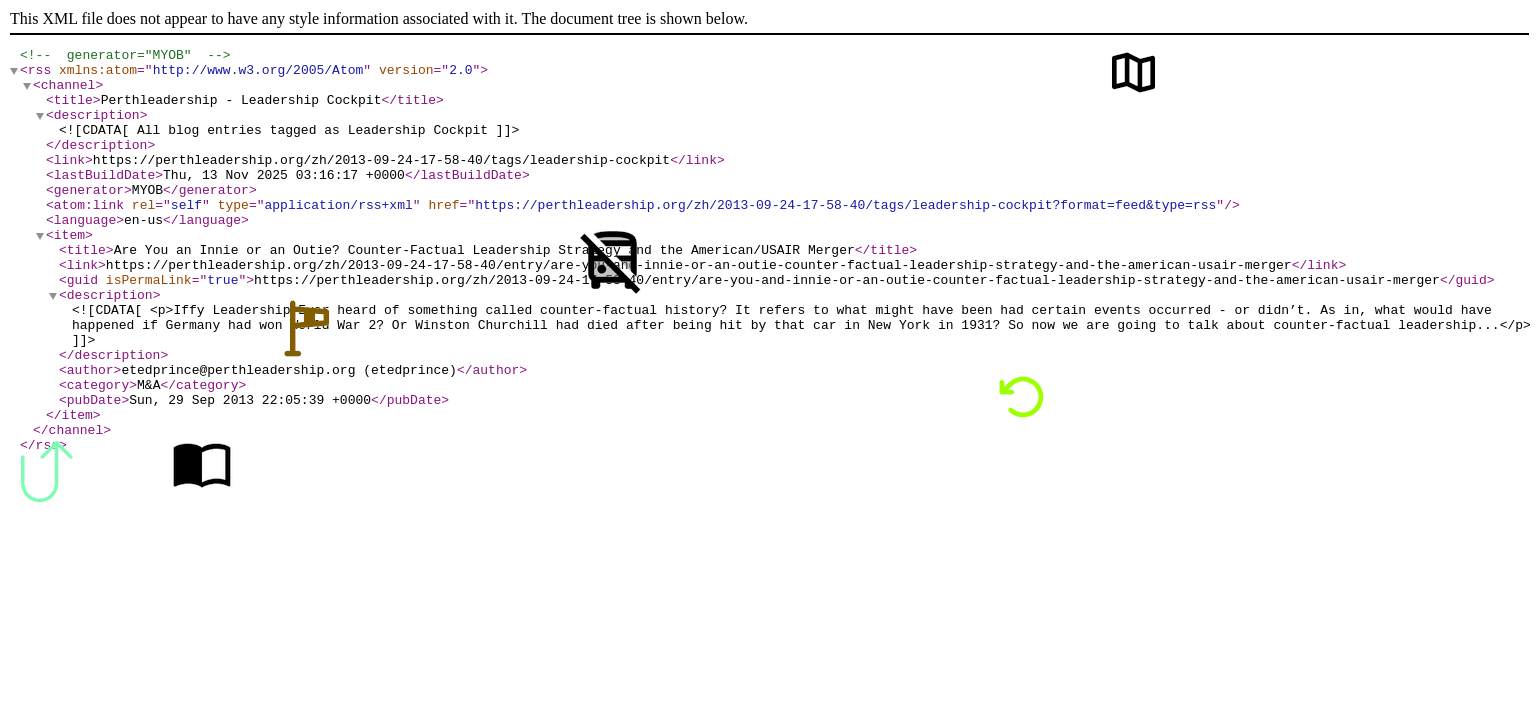 The image size is (1539, 720). Describe the element at coordinates (309, 328) in the screenshot. I see `view current wind conditions` at that location.